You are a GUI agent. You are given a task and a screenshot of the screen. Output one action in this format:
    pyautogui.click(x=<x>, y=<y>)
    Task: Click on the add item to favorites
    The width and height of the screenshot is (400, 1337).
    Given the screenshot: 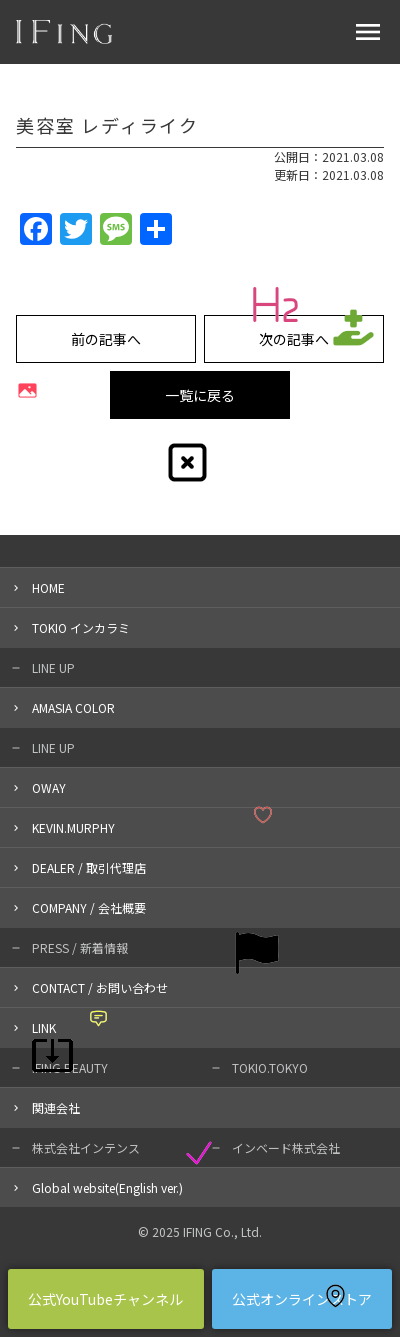 What is the action you would take?
    pyautogui.click(x=263, y=815)
    